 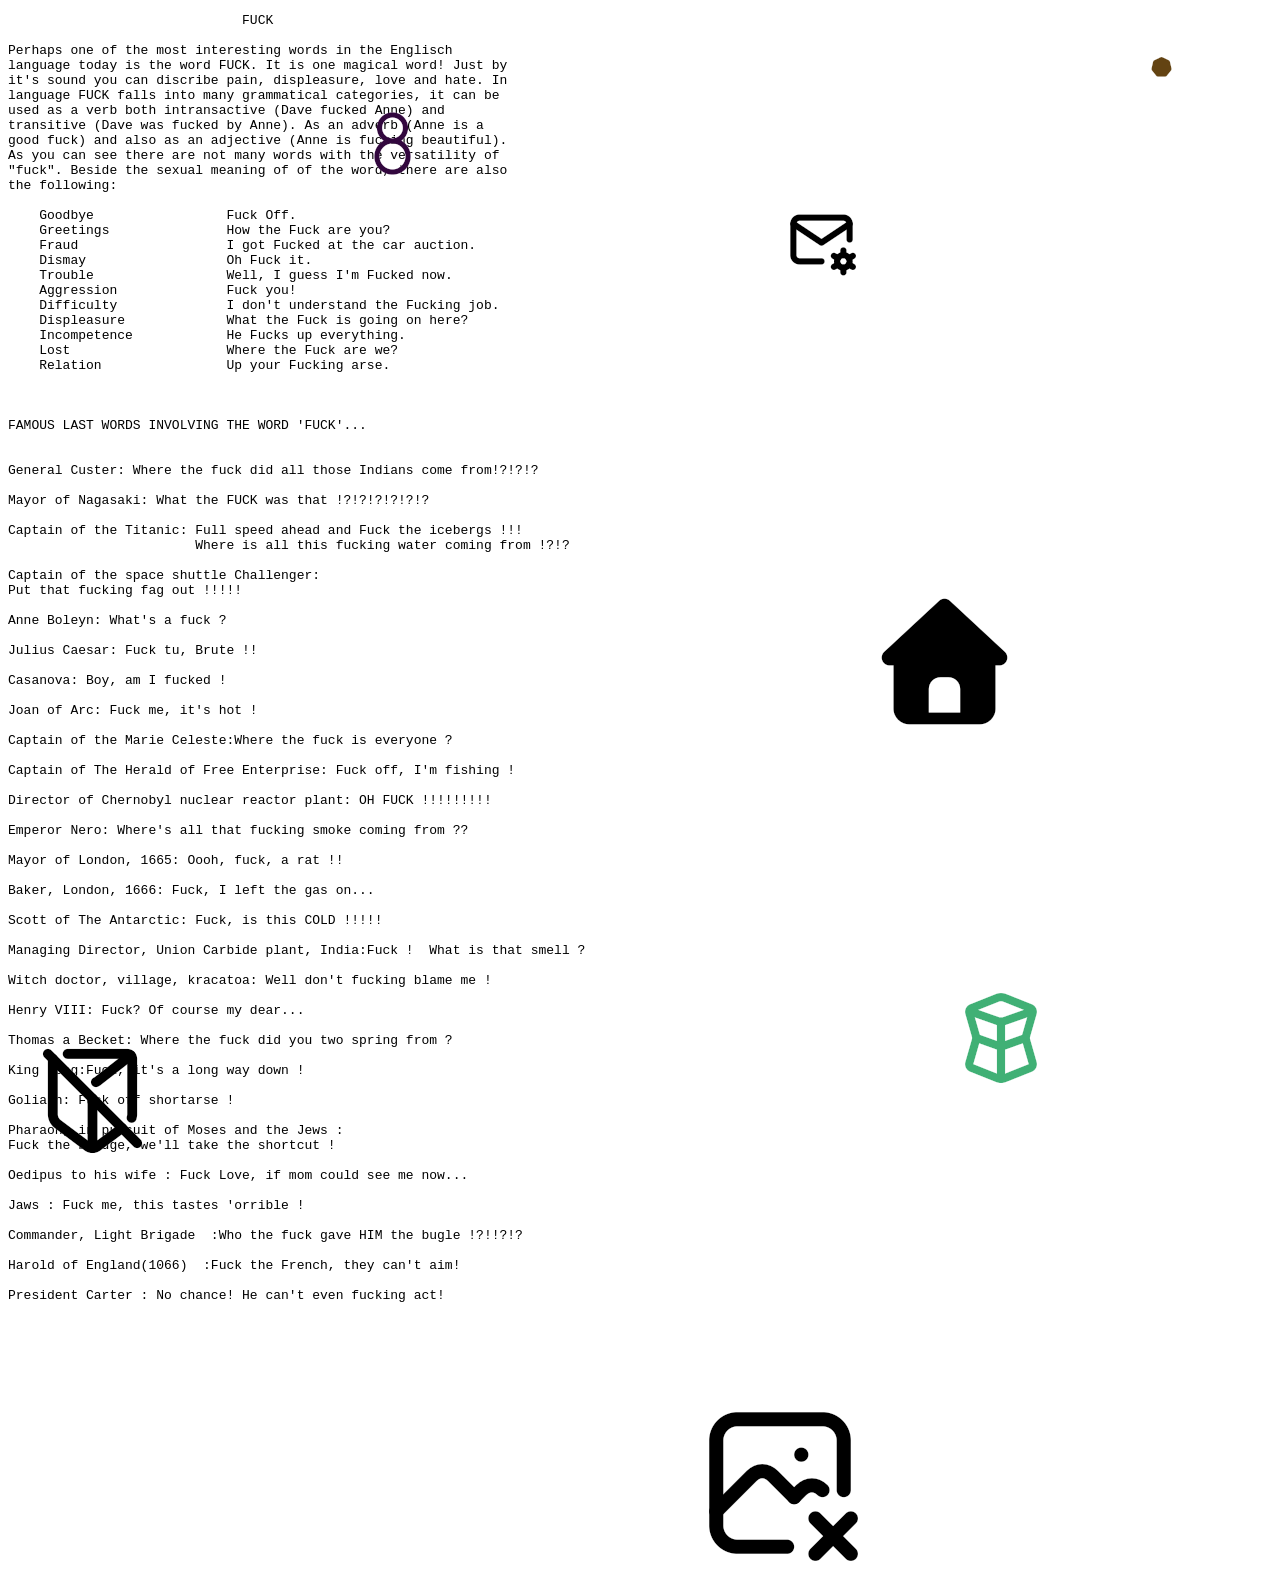 What do you see at coordinates (780, 1483) in the screenshot?
I see `remove or delete a photo` at bounding box center [780, 1483].